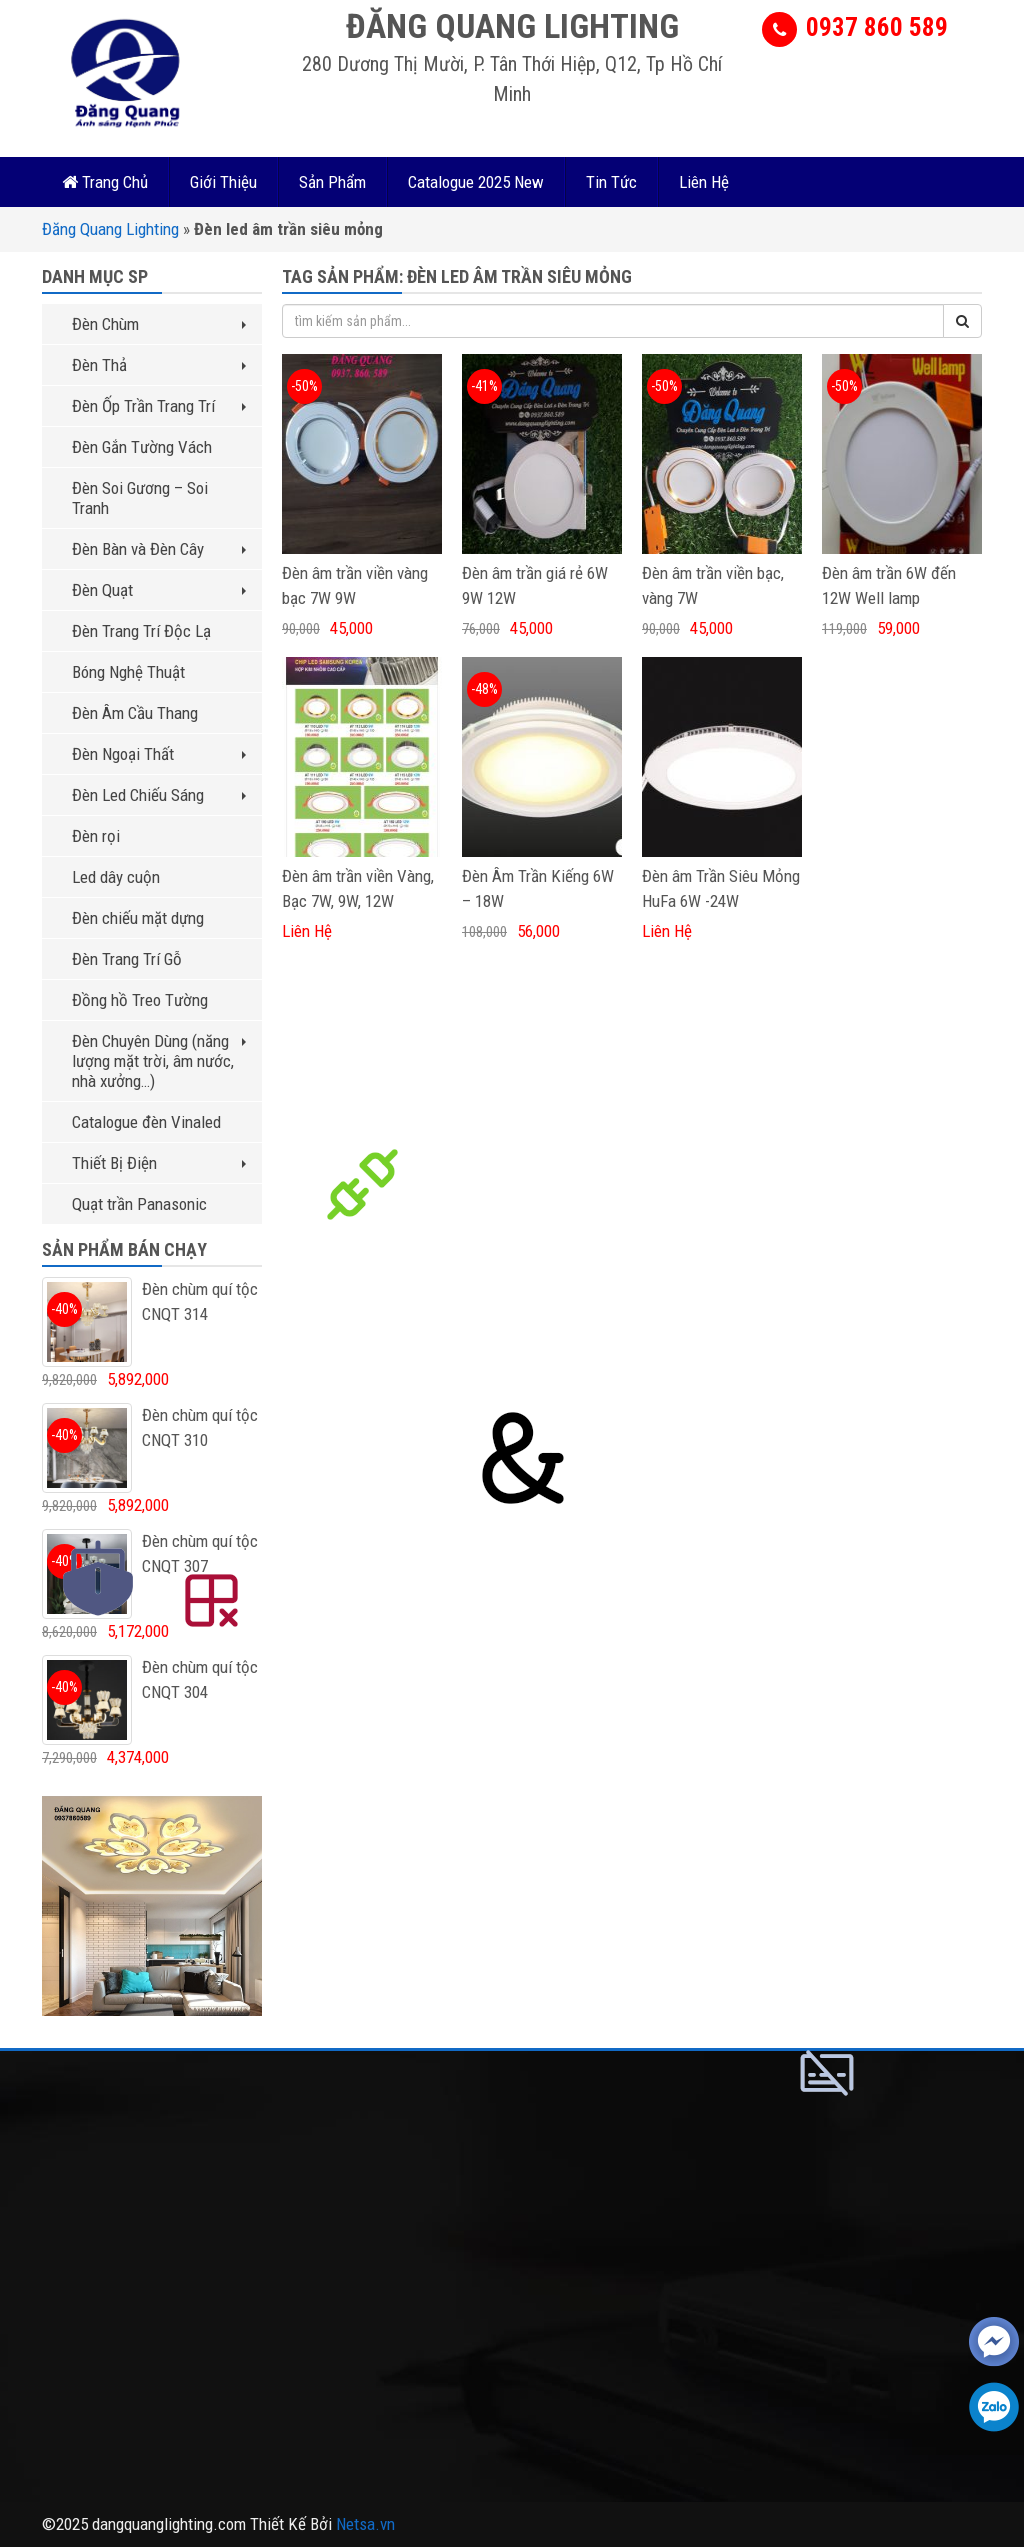 The image size is (1024, 2547). What do you see at coordinates (362, 1184) in the screenshot?
I see `disconnect from a device or service` at bounding box center [362, 1184].